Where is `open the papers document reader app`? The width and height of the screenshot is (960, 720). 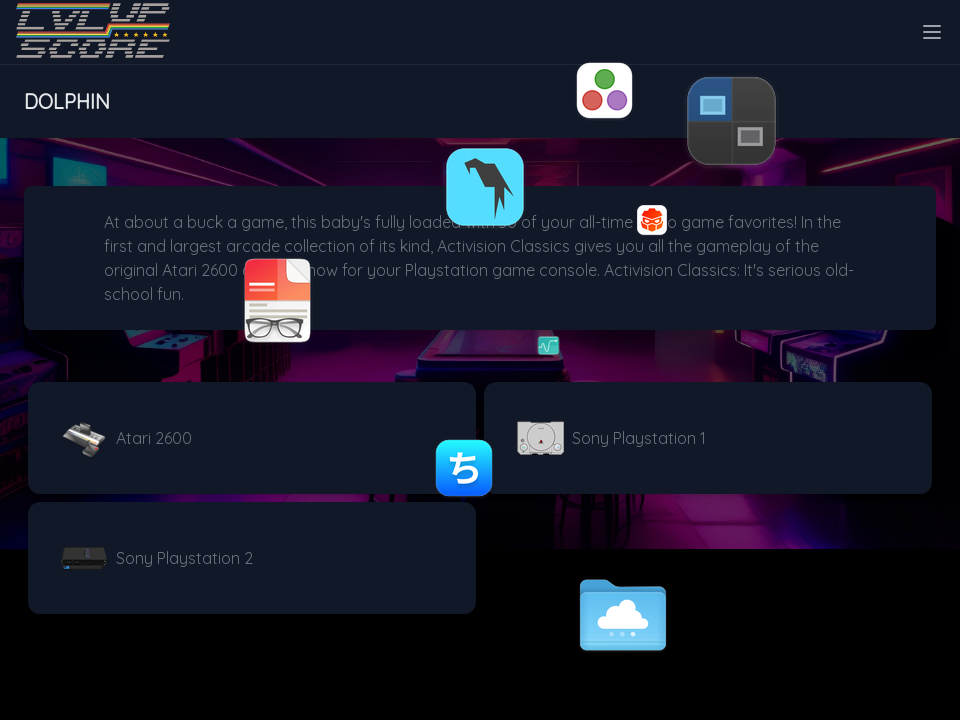 open the papers document reader app is located at coordinates (277, 300).